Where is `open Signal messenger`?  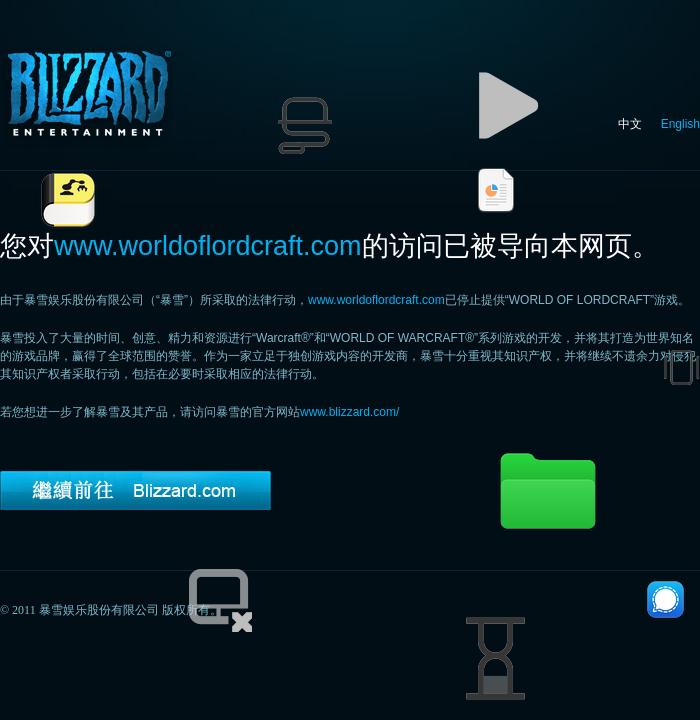 open Signal messenger is located at coordinates (665, 599).